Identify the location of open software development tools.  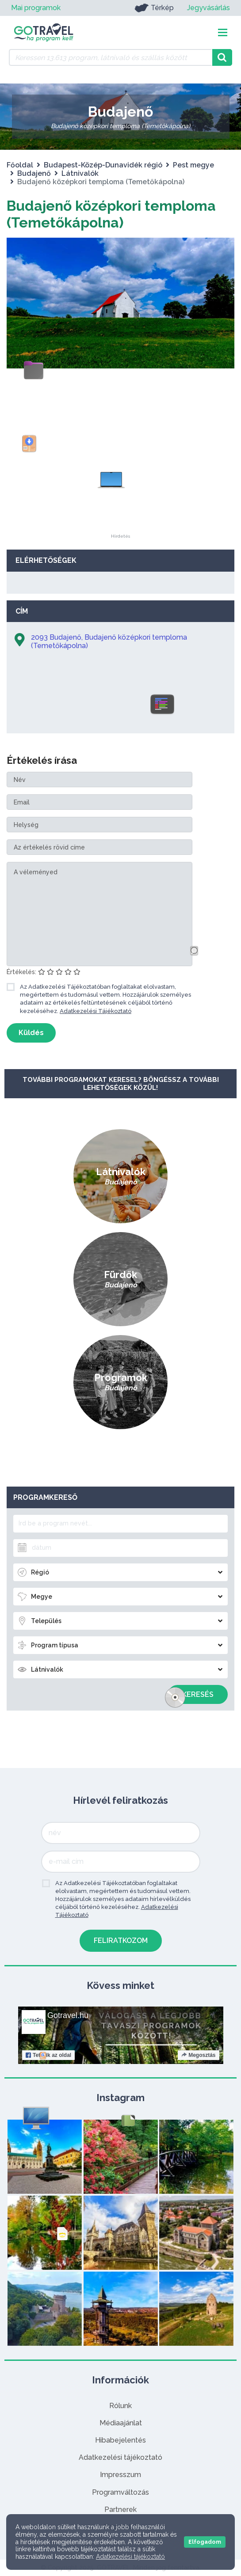
(162, 704).